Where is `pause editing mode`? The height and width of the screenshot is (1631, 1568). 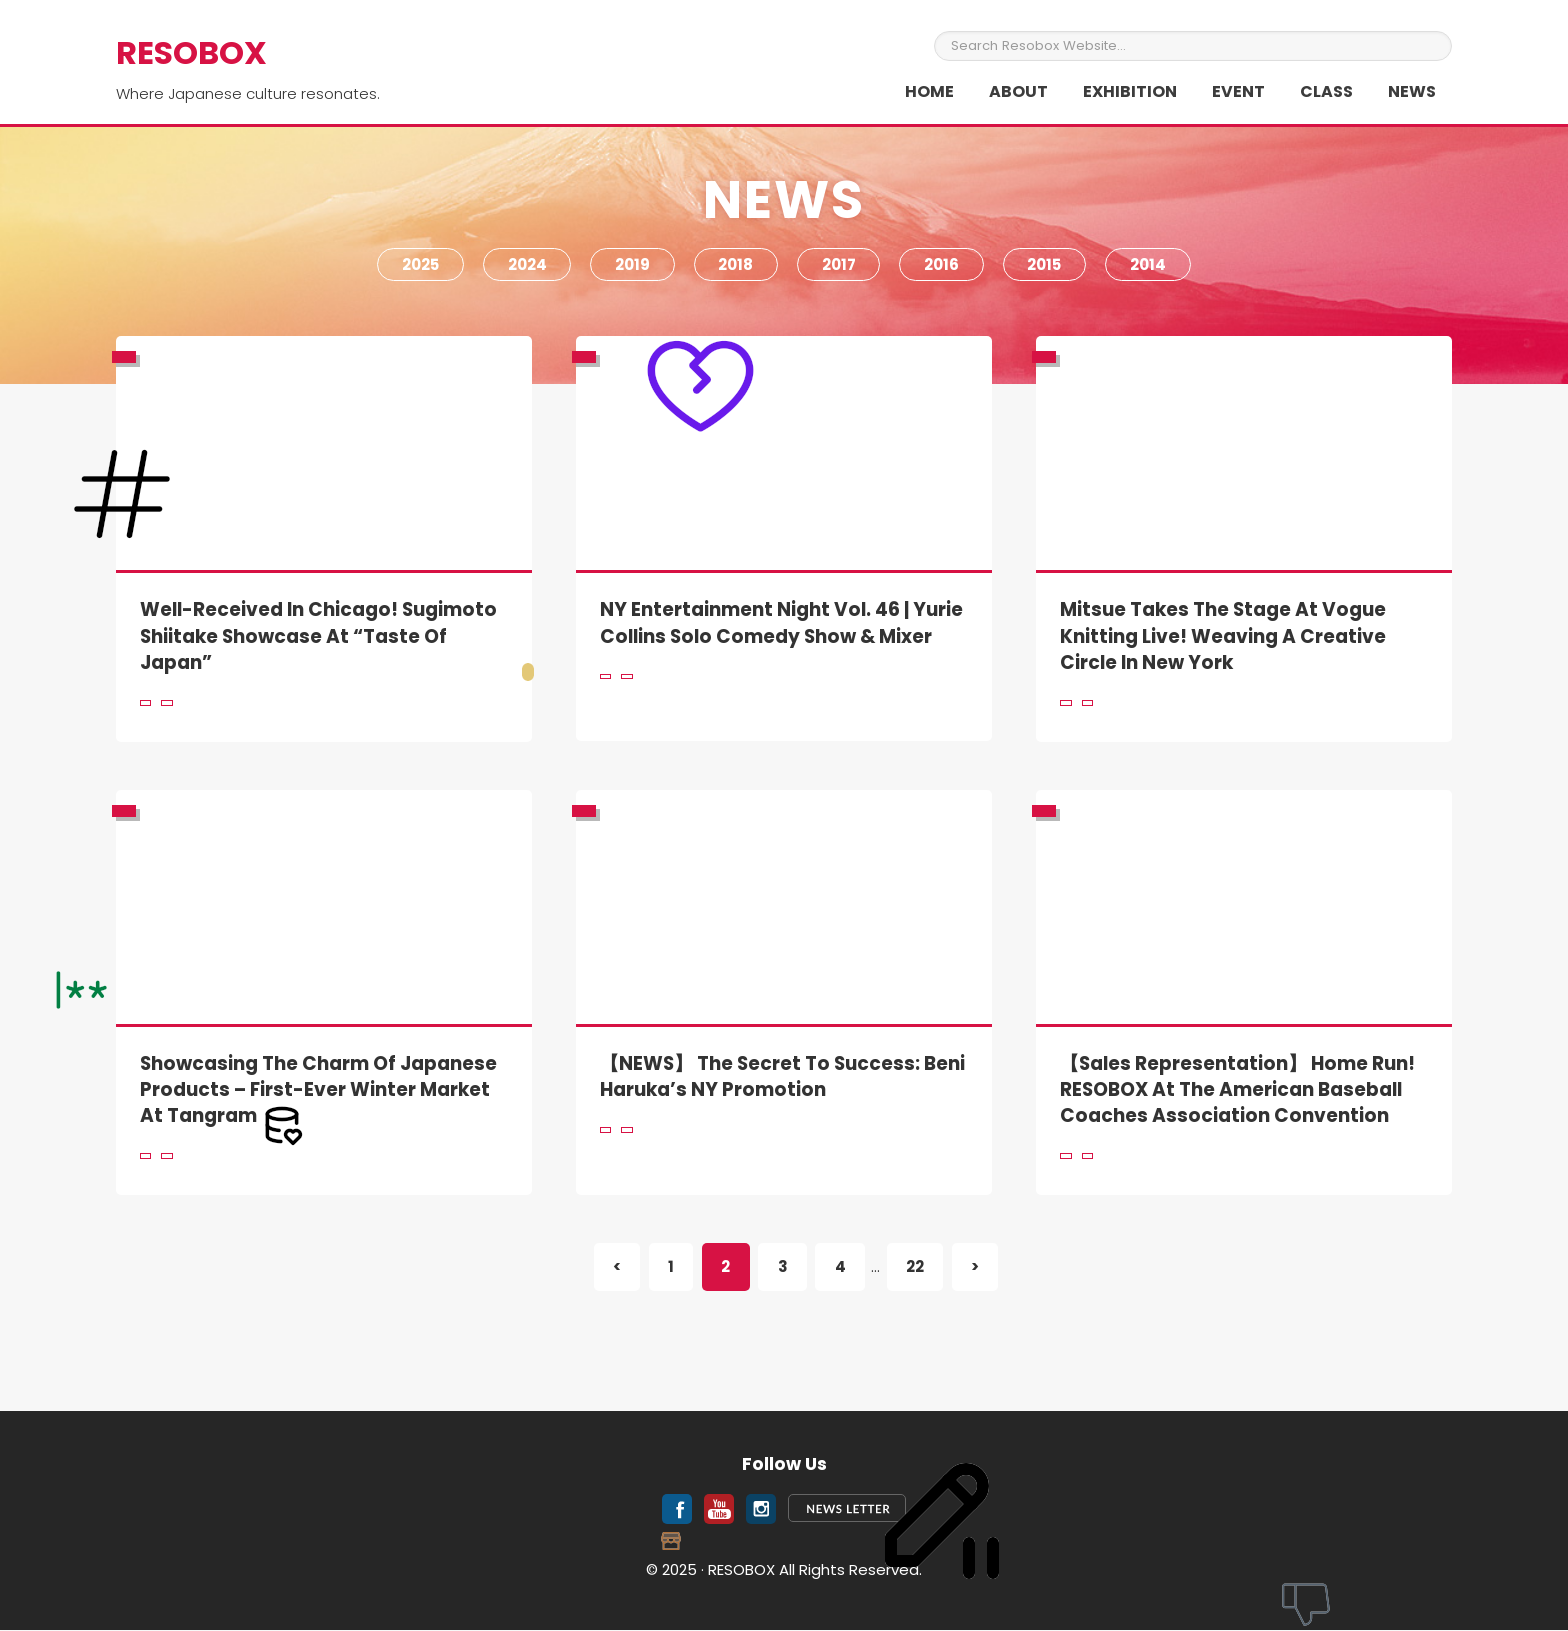
pause editing mode is located at coordinates (939, 1513).